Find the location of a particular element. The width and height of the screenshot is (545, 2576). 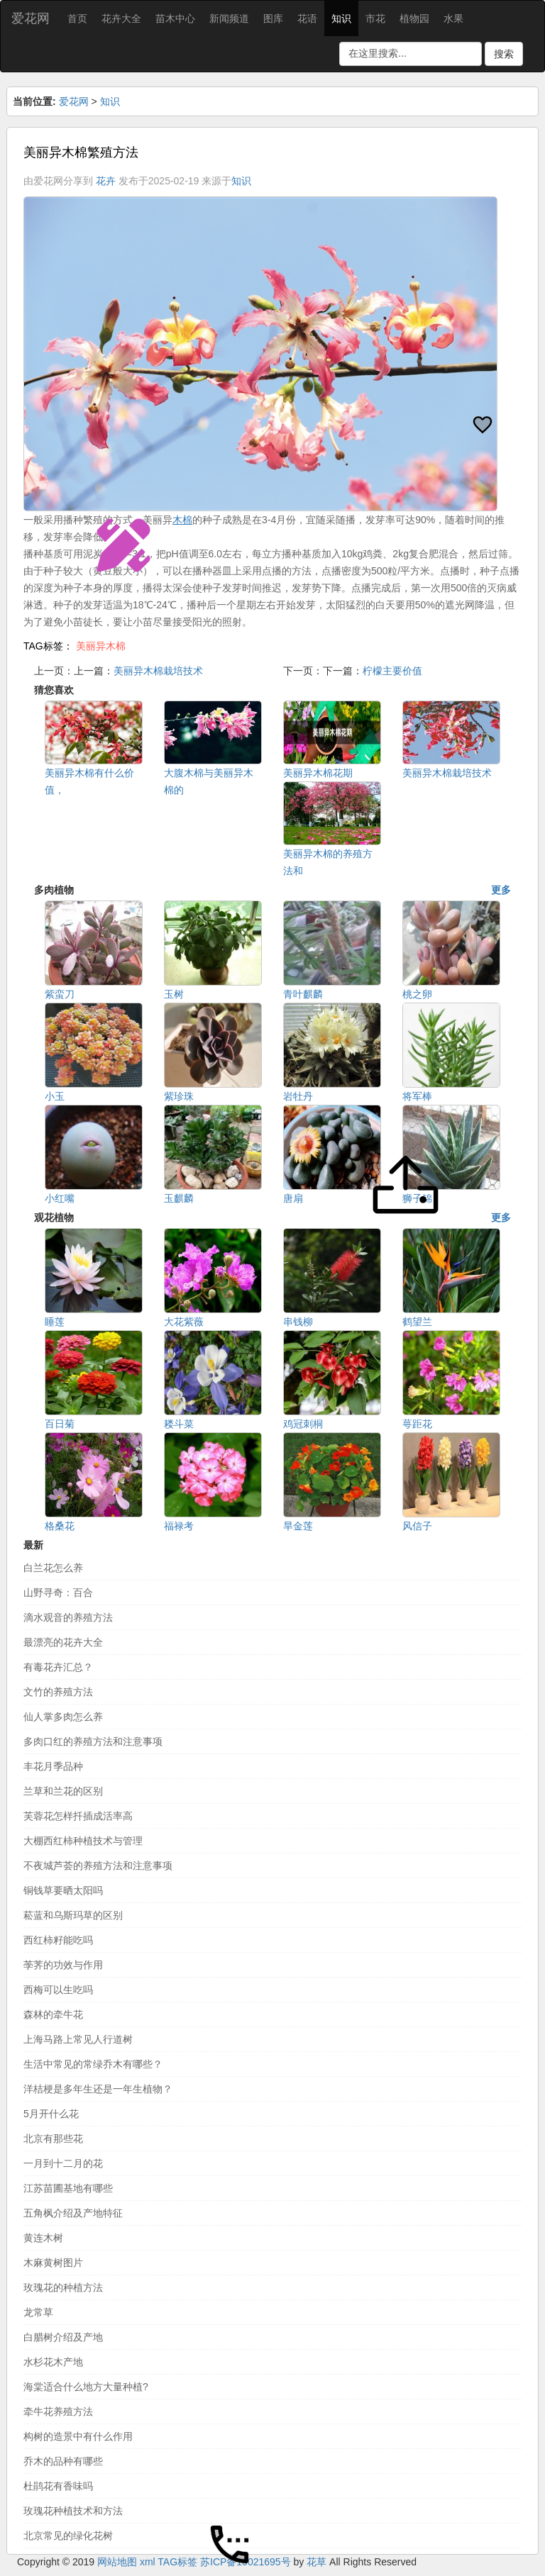

access design or editing tools is located at coordinates (123, 545).